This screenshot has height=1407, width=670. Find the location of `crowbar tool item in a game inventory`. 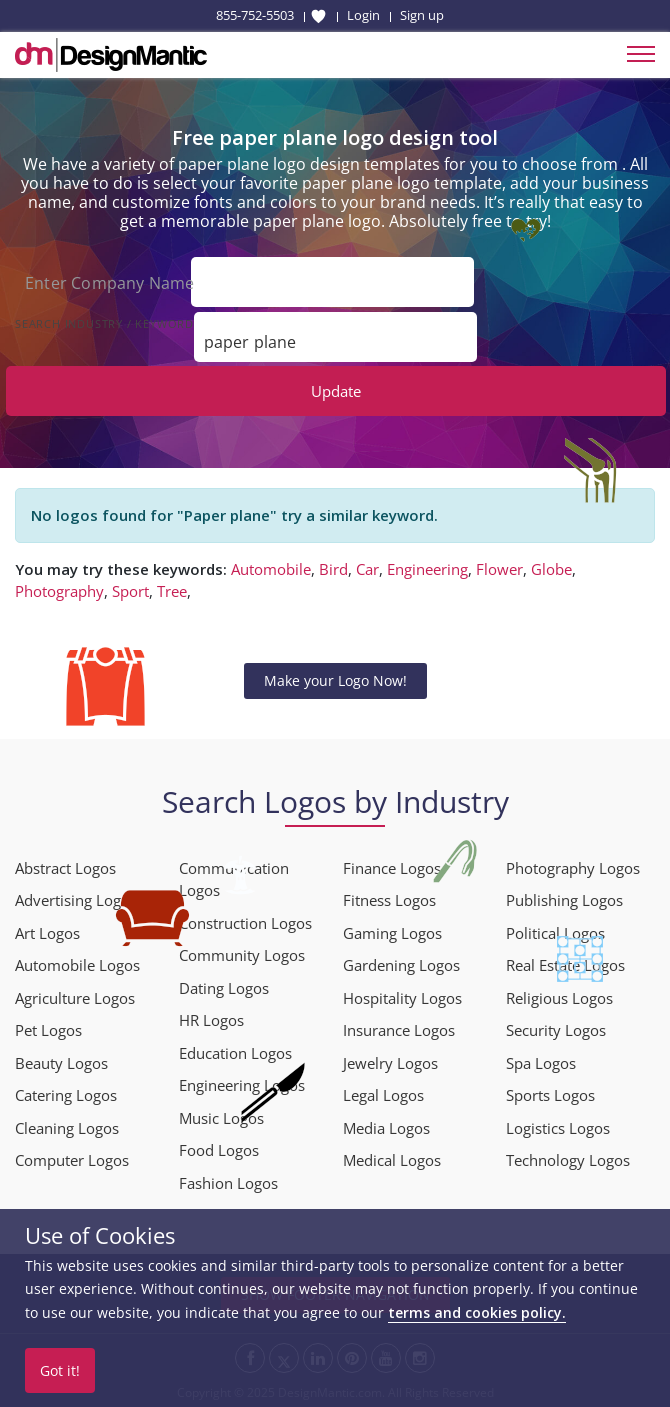

crowbar tool item in a game inventory is located at coordinates (455, 860).